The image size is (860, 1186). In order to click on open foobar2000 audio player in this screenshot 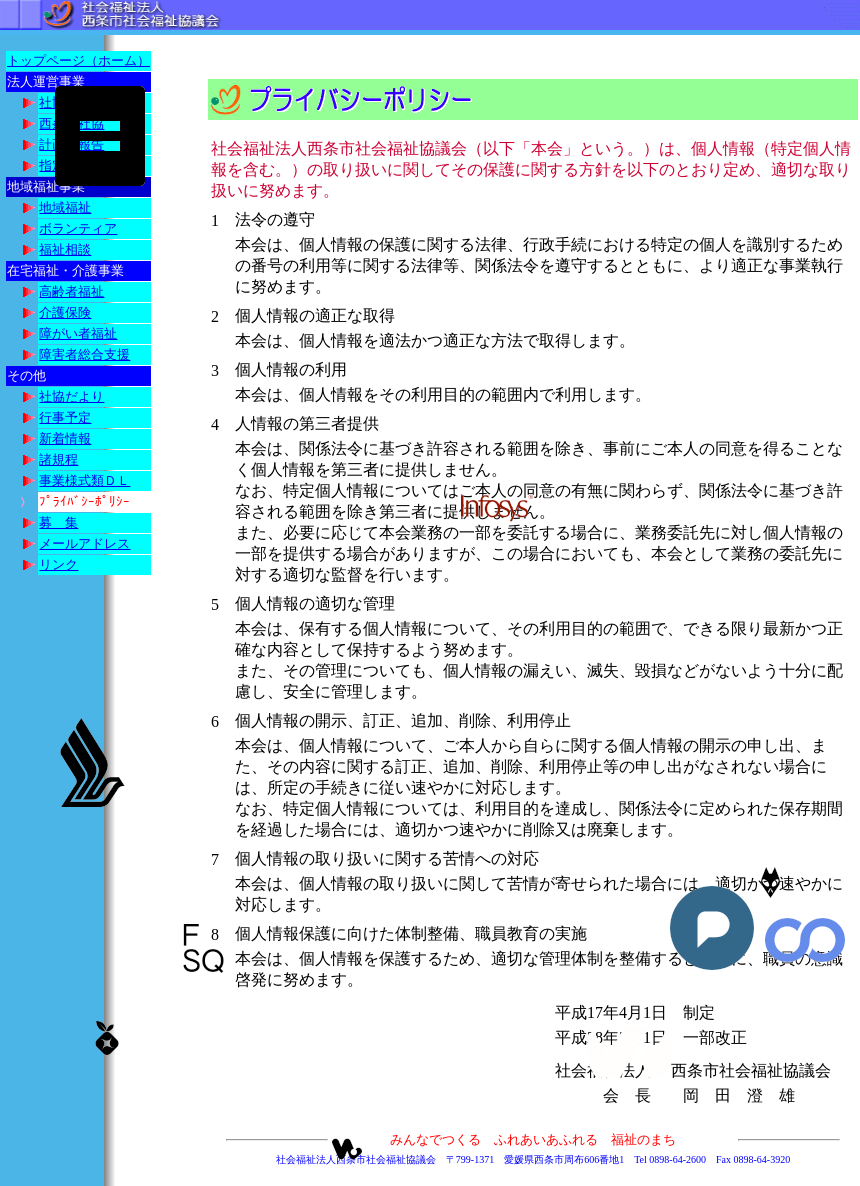, I will do `click(770, 882)`.